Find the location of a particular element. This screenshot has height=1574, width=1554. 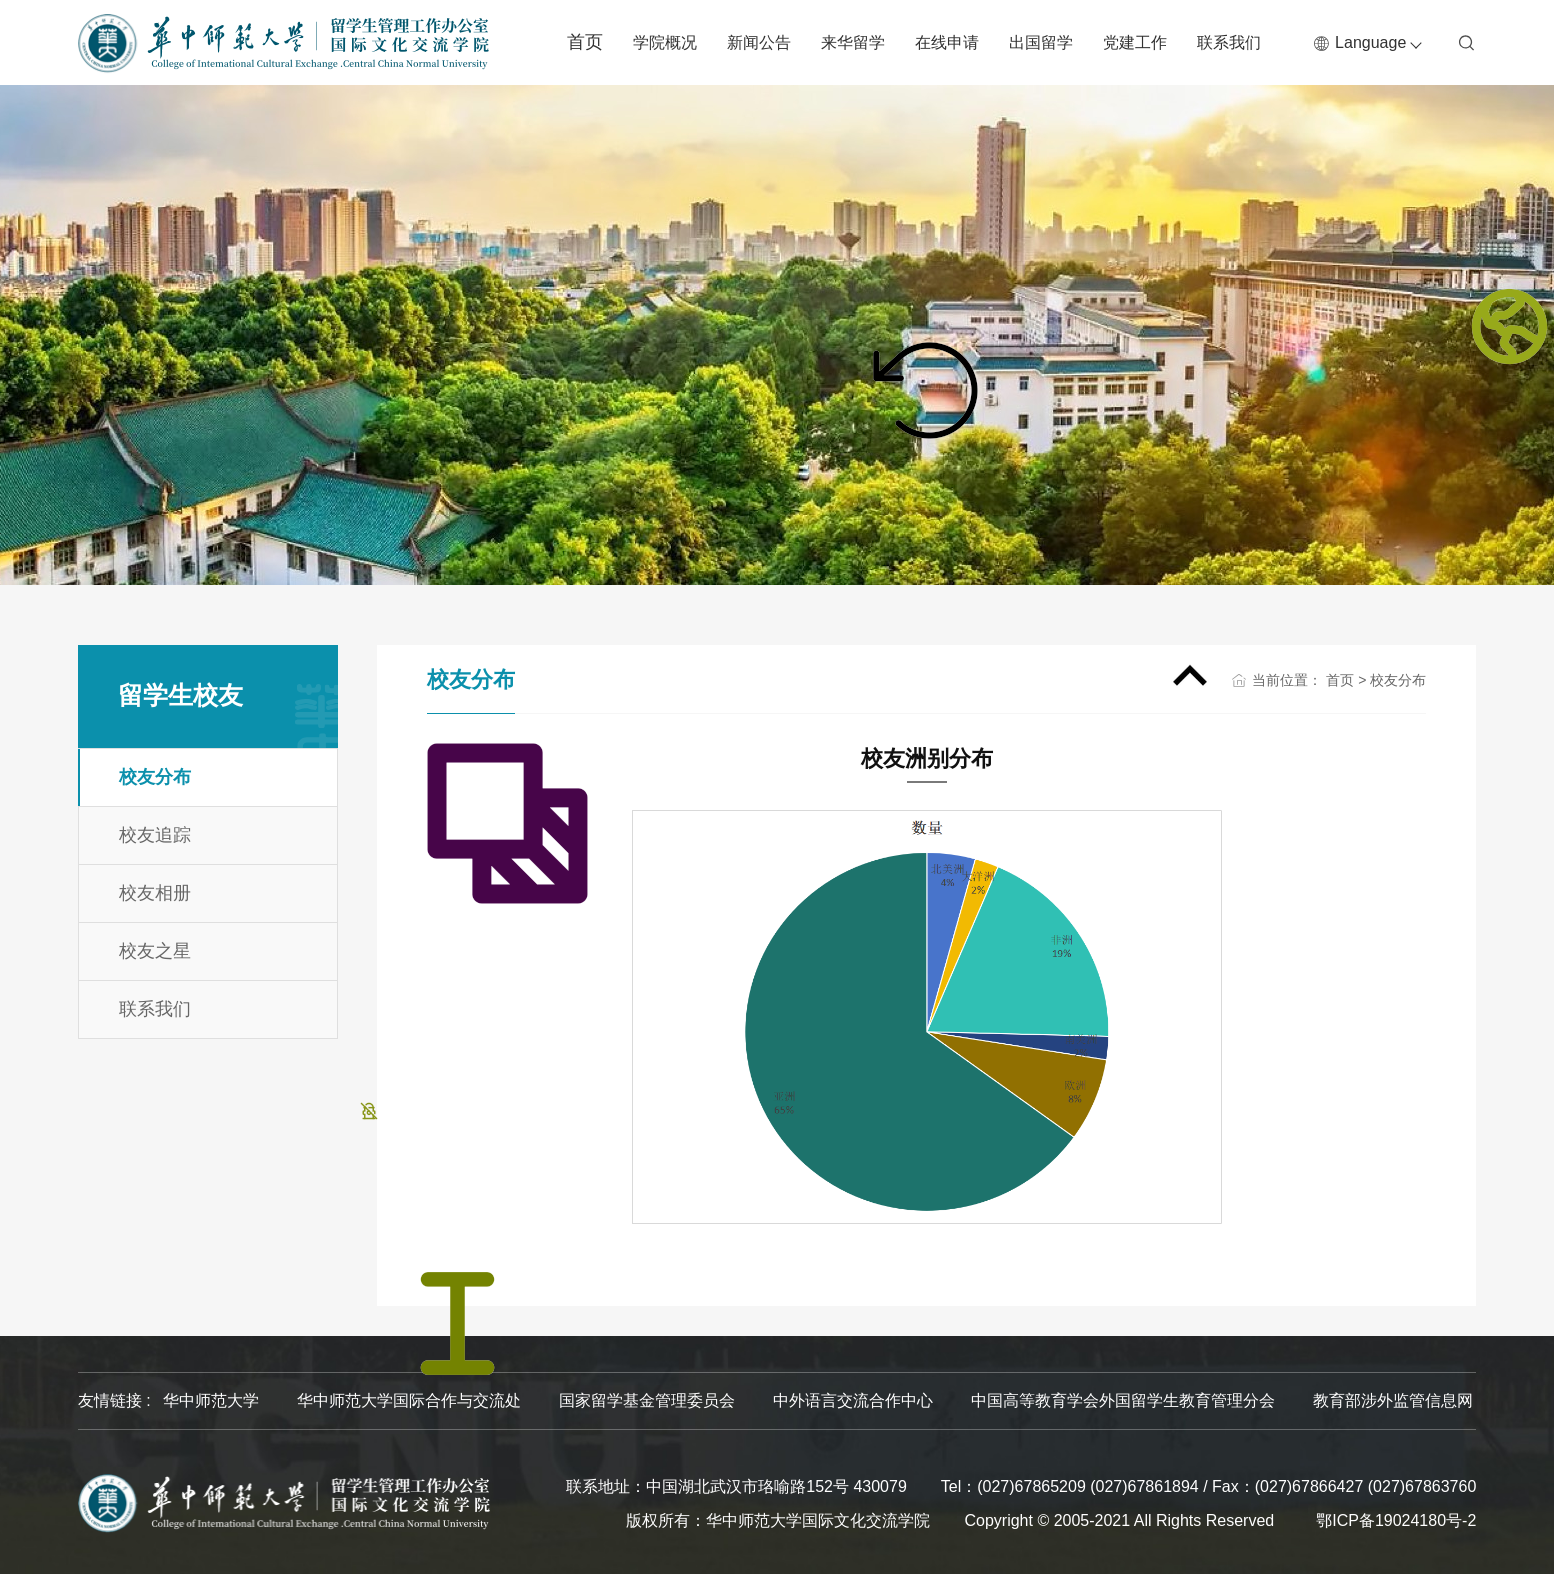

undo the last action is located at coordinates (929, 390).